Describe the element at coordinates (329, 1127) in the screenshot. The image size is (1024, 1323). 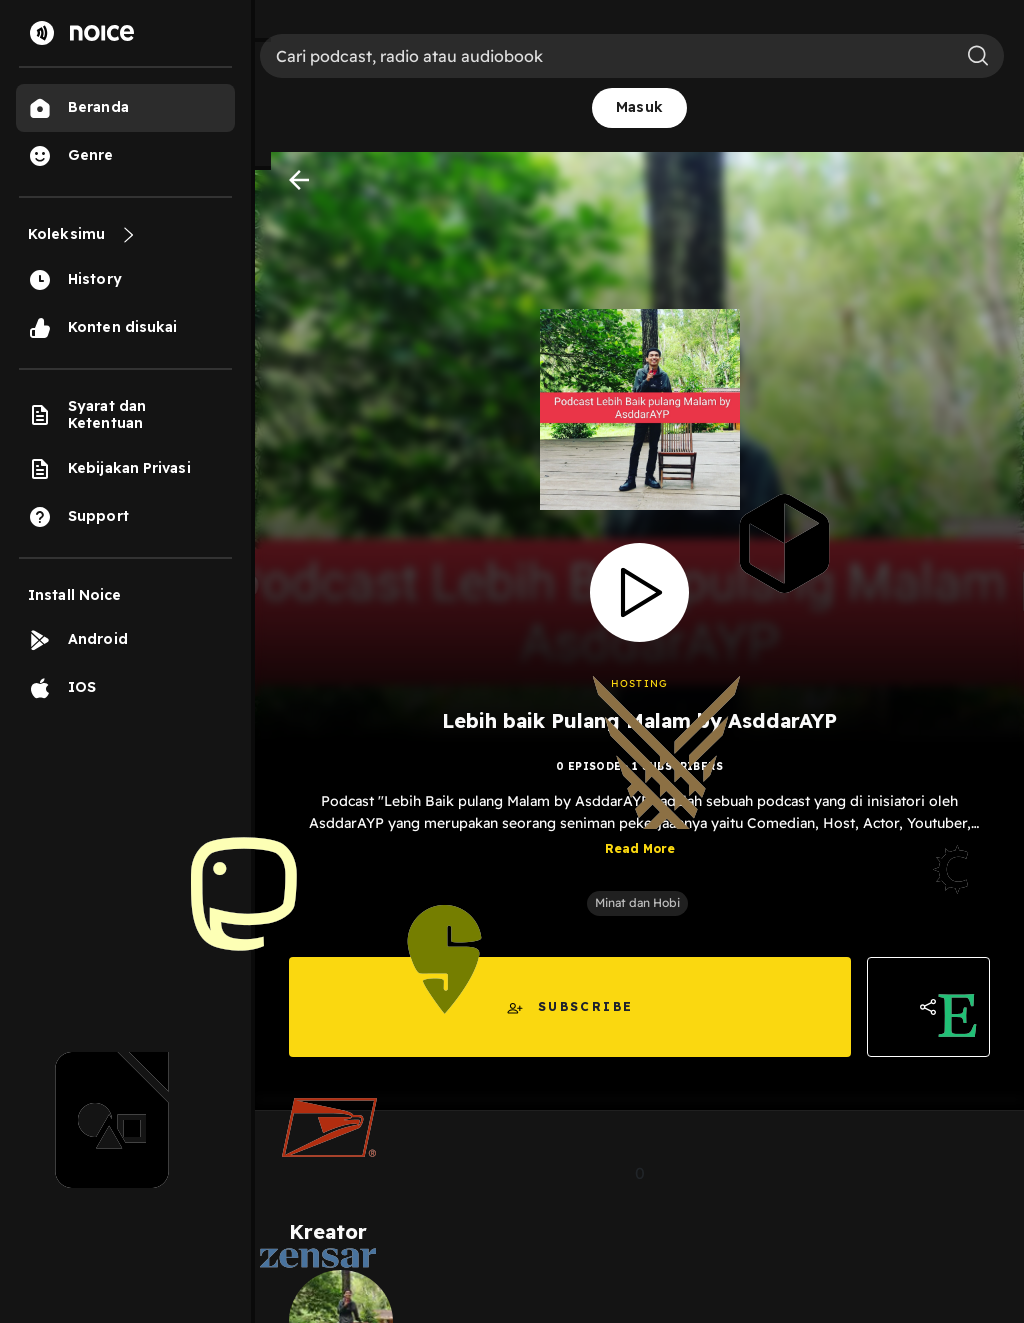
I see `access USPS shipping and tracking services` at that location.